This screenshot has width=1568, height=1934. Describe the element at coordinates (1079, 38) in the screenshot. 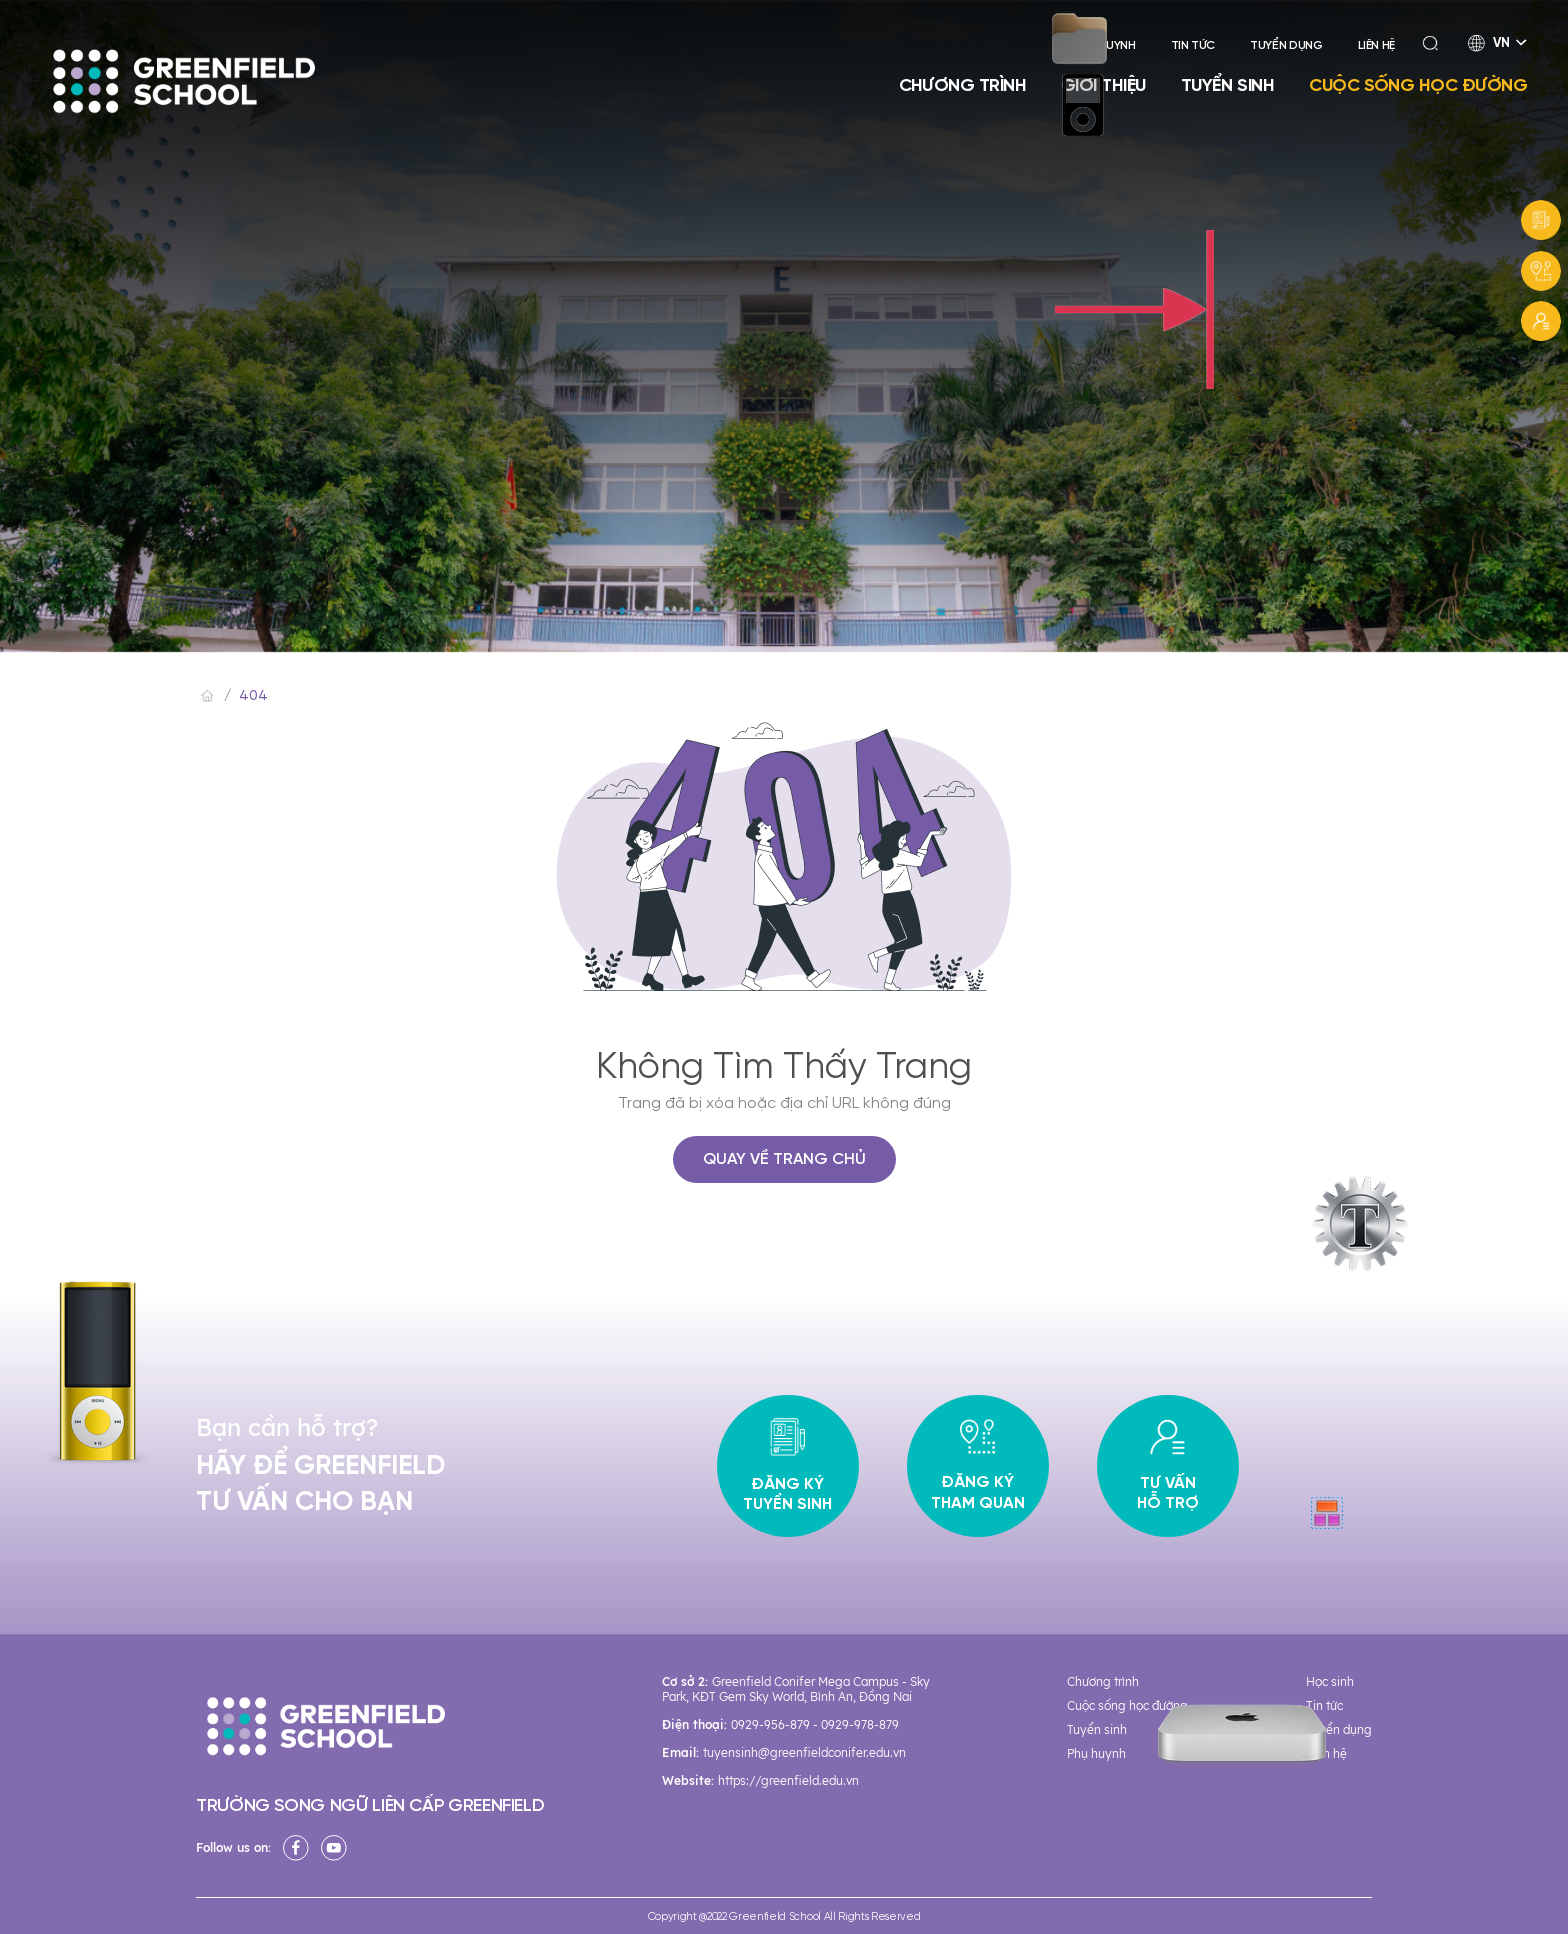

I see `indicates a folder is currently open or expanded` at that location.